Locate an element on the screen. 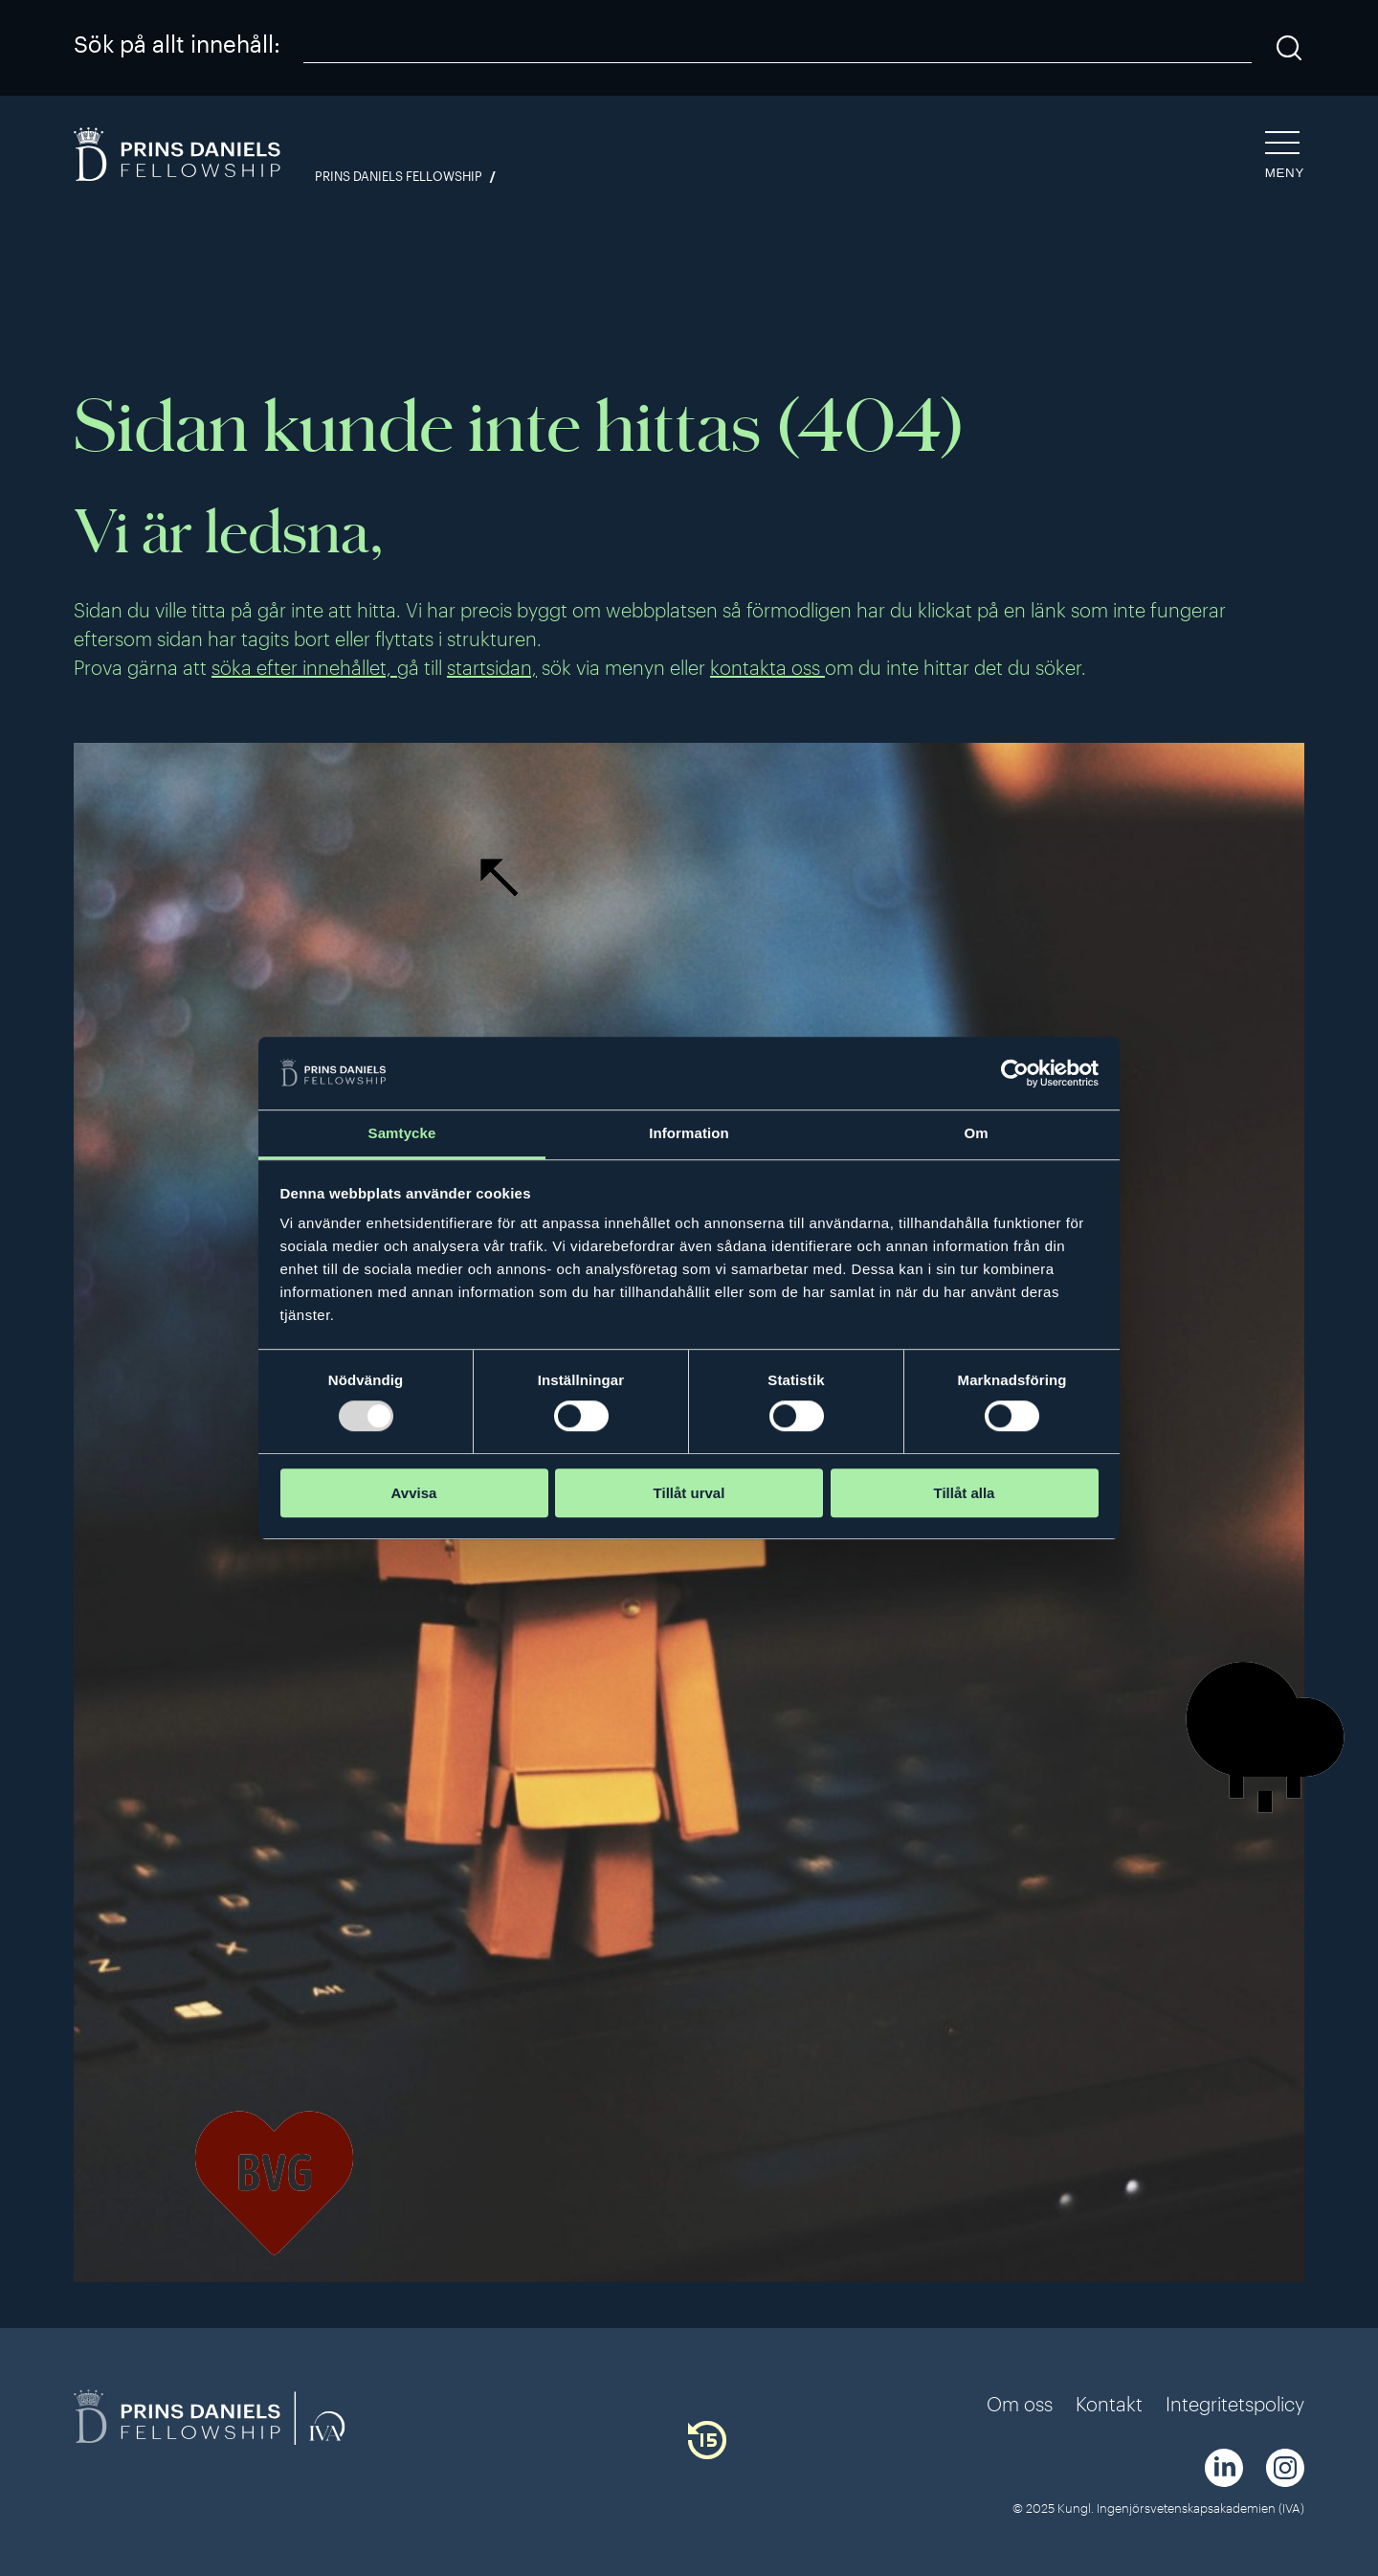 The height and width of the screenshot is (2576, 1378). navigate back and up in hierarchy is located at coordinates (499, 877).